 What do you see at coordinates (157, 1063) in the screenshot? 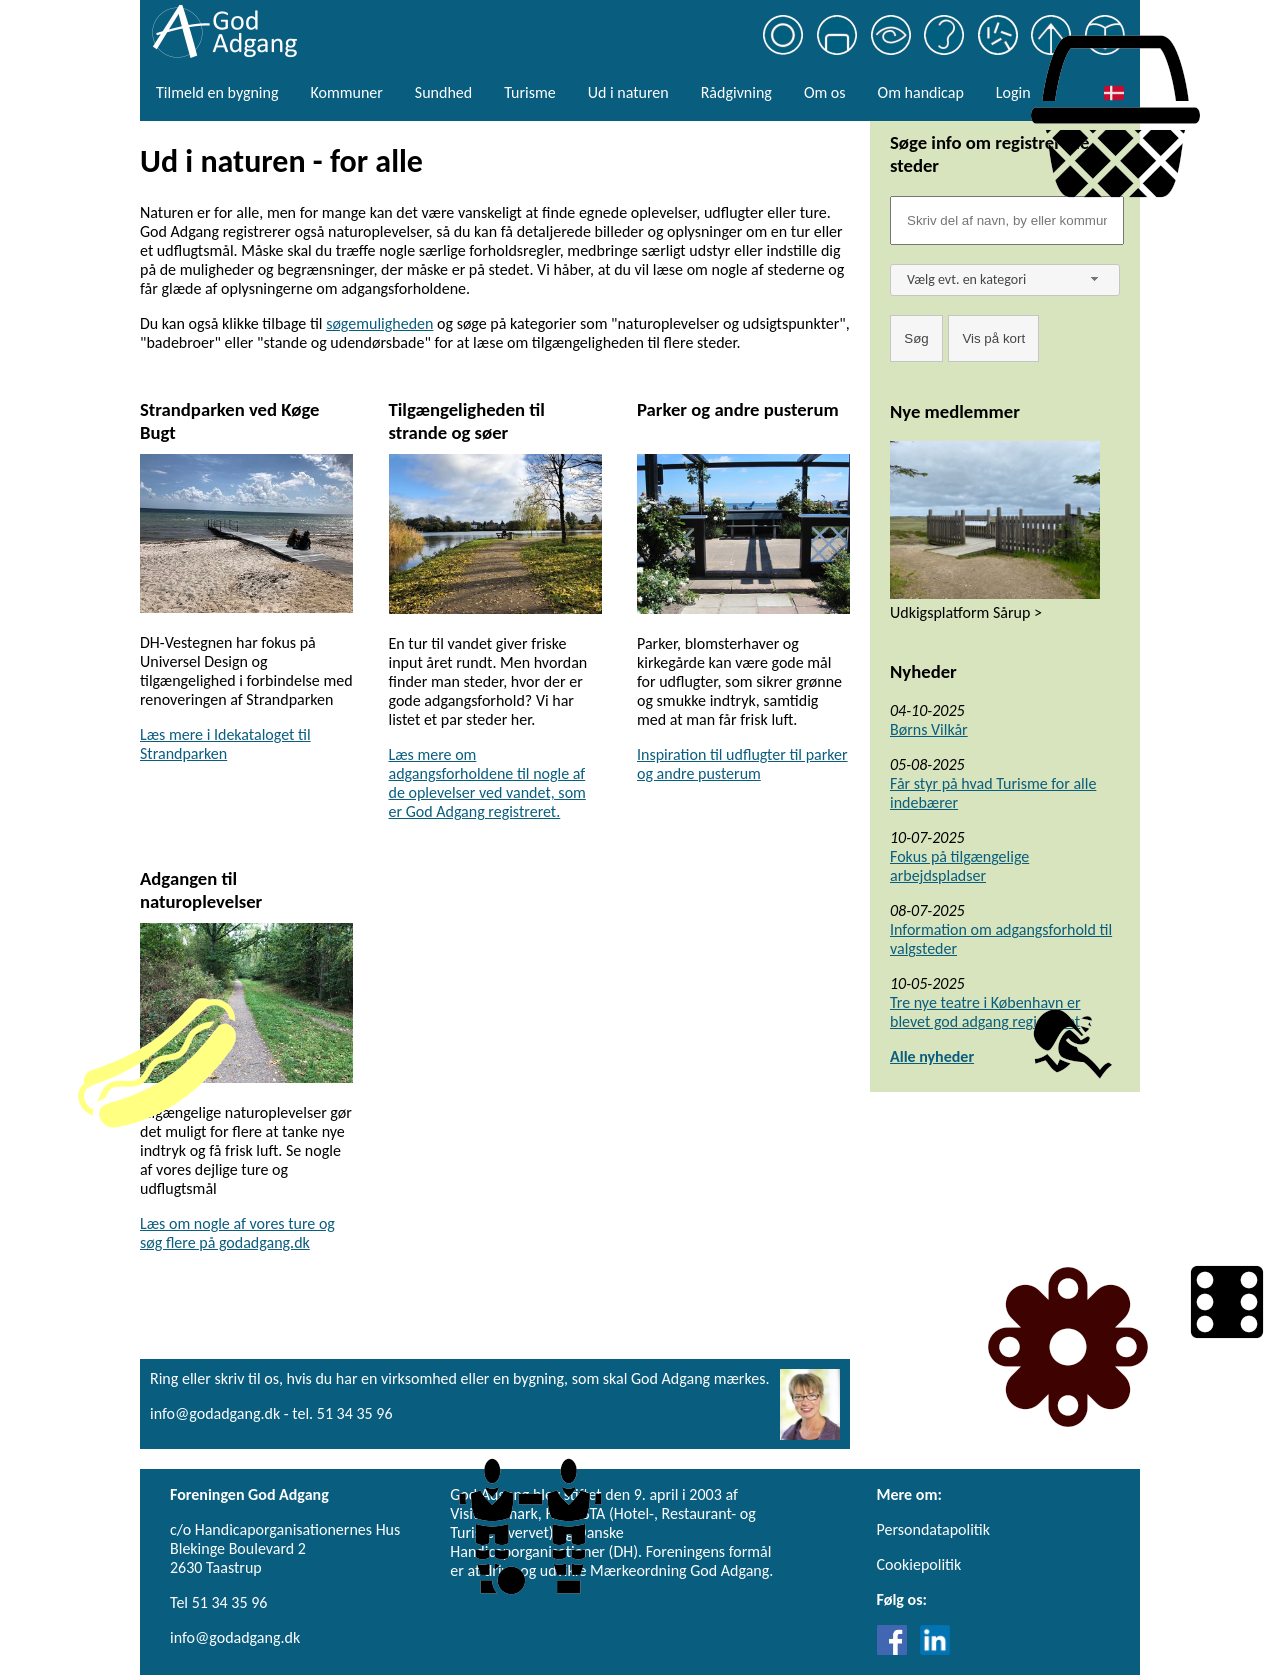
I see `browse food or restaurant options` at bounding box center [157, 1063].